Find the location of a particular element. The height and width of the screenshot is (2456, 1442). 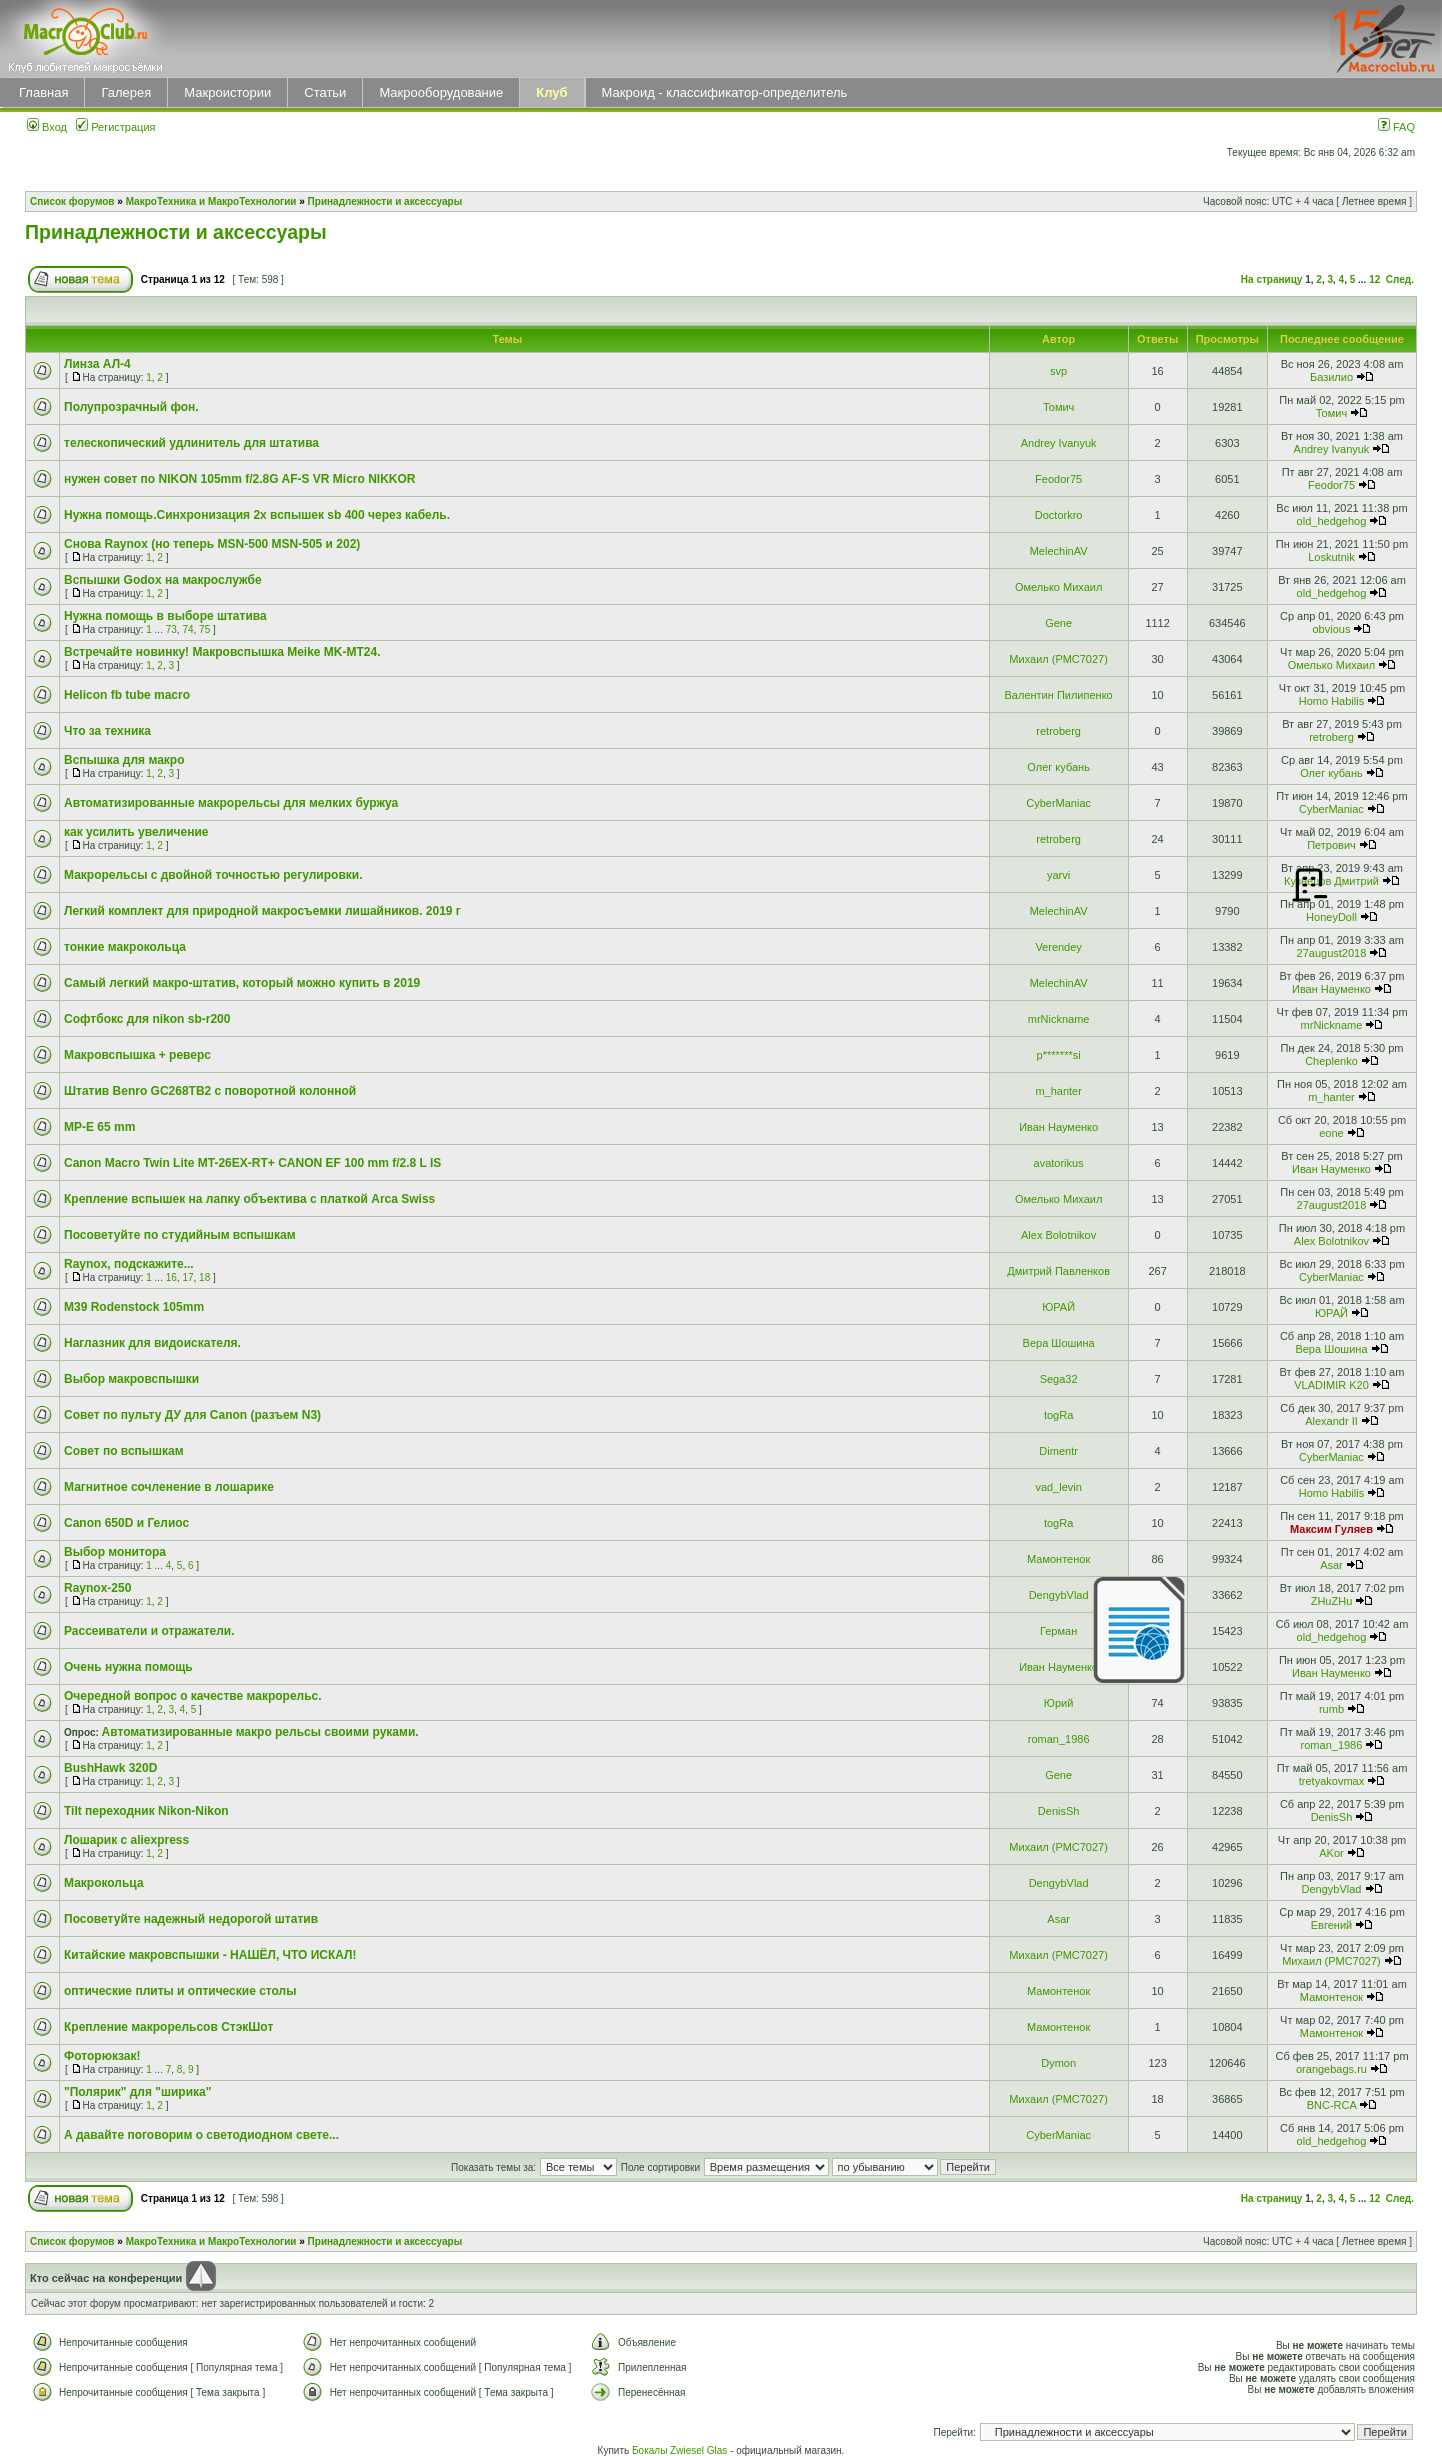

send or share content is located at coordinates (201, 2276).